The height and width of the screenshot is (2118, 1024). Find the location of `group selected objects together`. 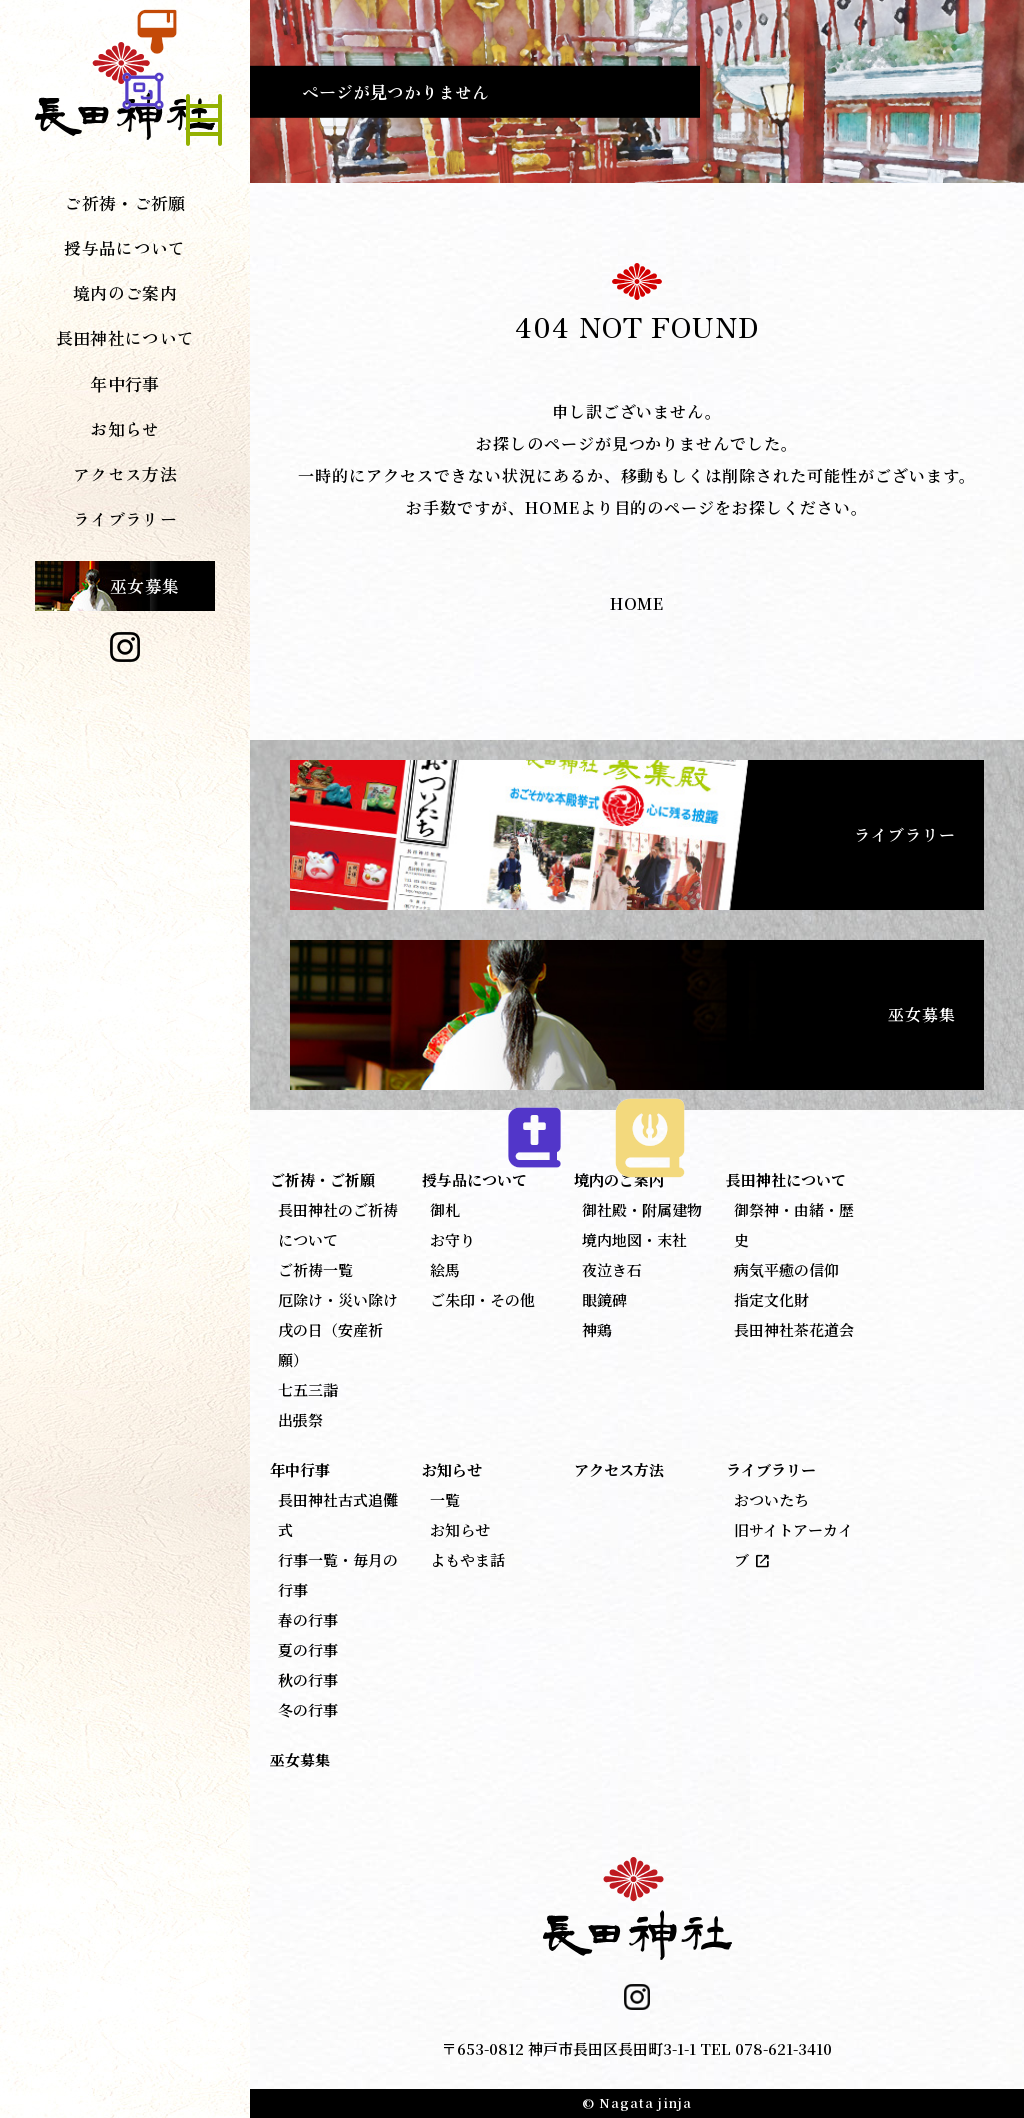

group selected objects together is located at coordinates (143, 91).